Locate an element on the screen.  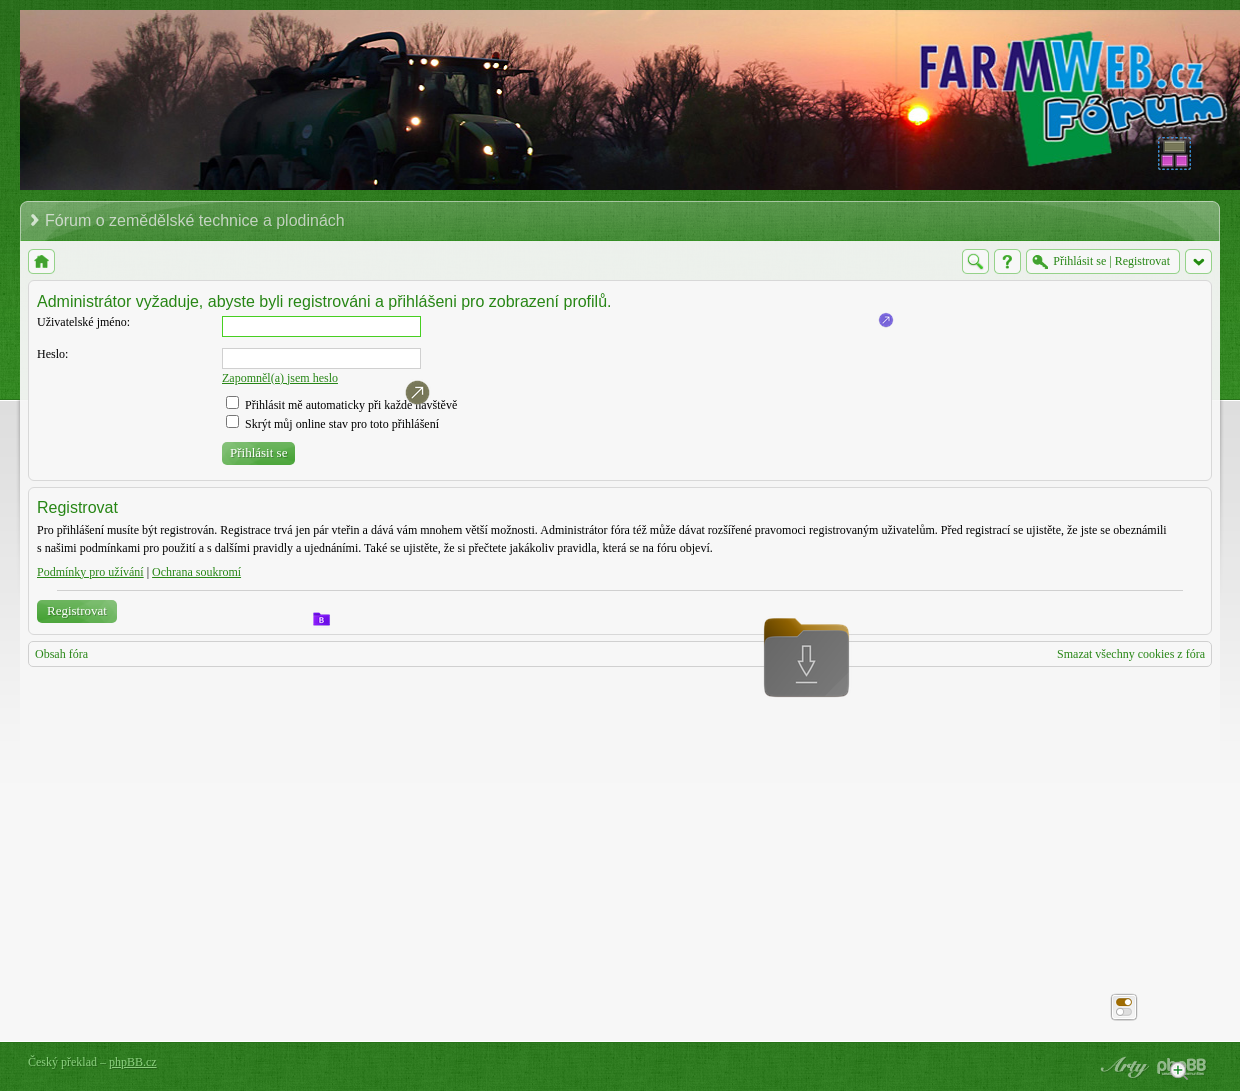
indicates a symbolic link or shortcut to another file is located at coordinates (417, 392).